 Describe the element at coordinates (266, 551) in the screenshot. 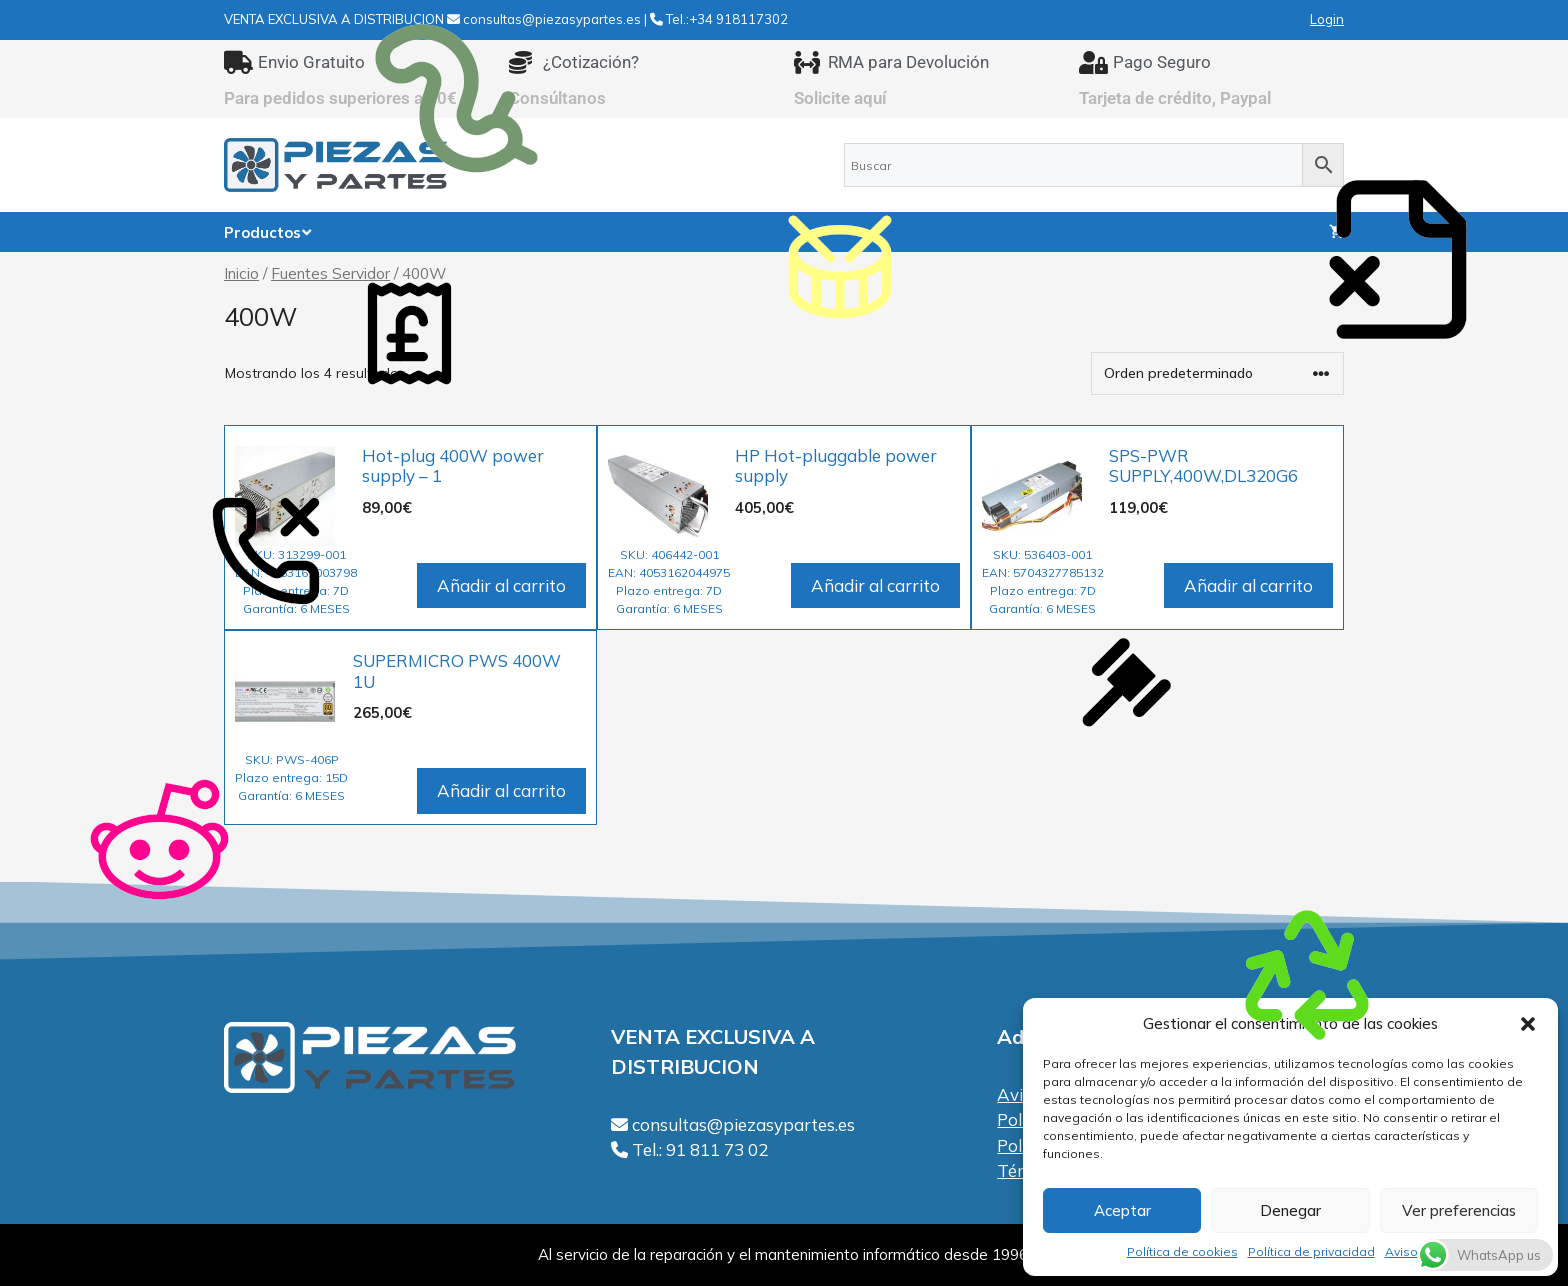

I see `indicates a missed phone call` at that location.